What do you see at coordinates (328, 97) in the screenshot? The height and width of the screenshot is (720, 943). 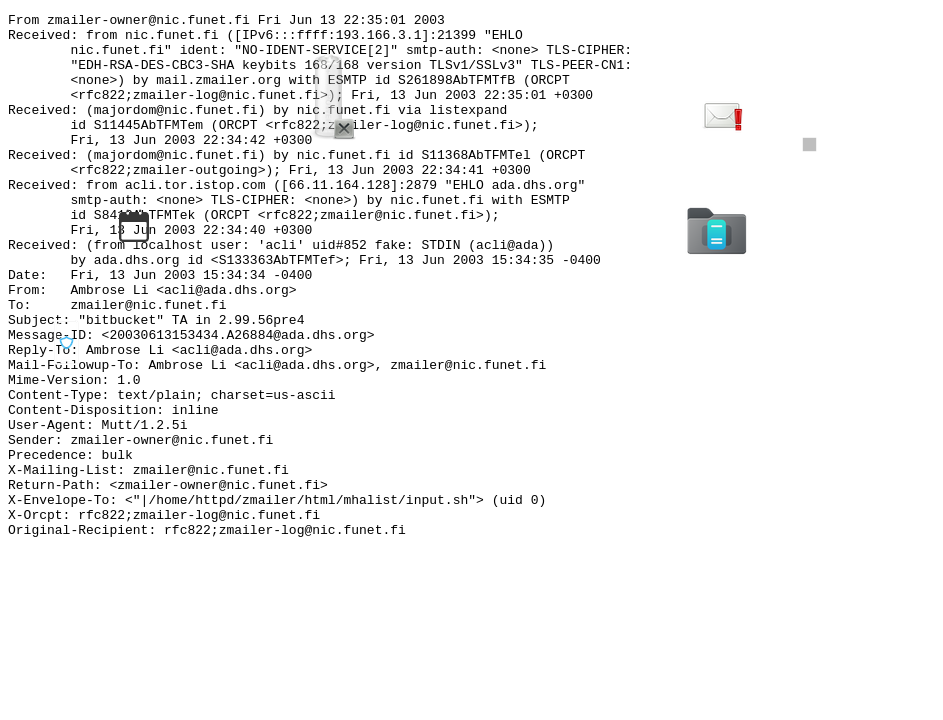 I see `indicates battery not detected or missing` at bounding box center [328, 97].